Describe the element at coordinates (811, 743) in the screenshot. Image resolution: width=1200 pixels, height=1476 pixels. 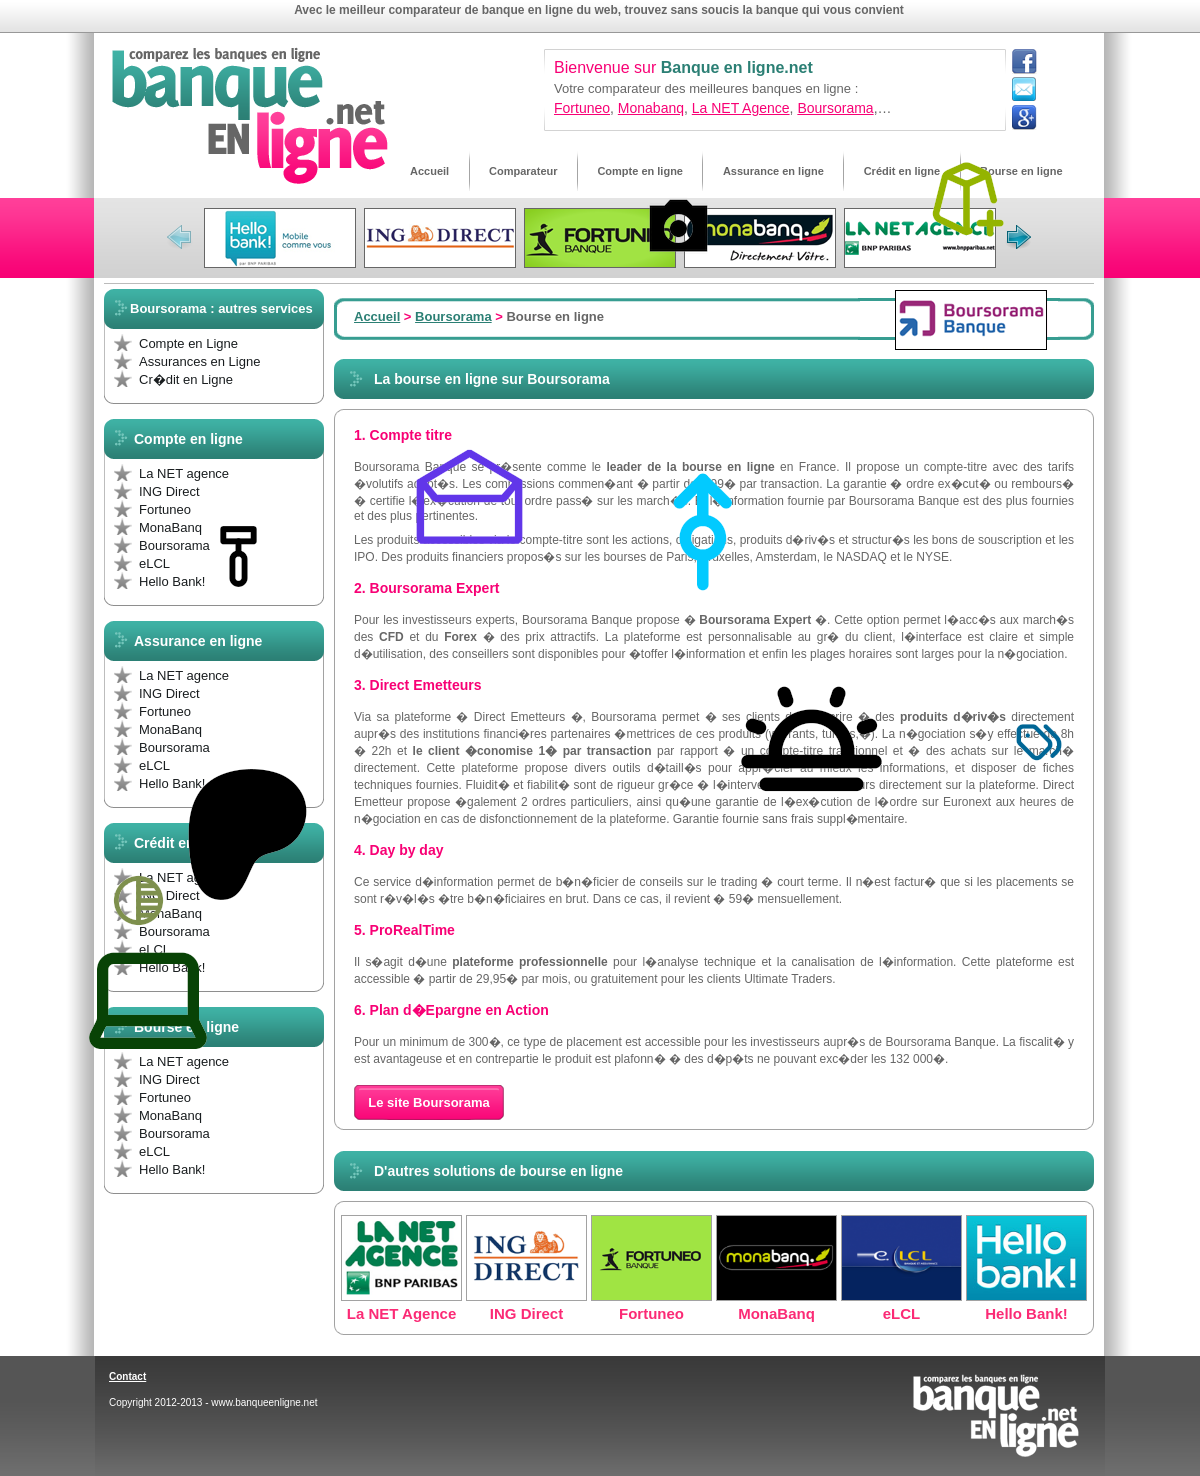
I see `sunrise or sunset indicator` at that location.